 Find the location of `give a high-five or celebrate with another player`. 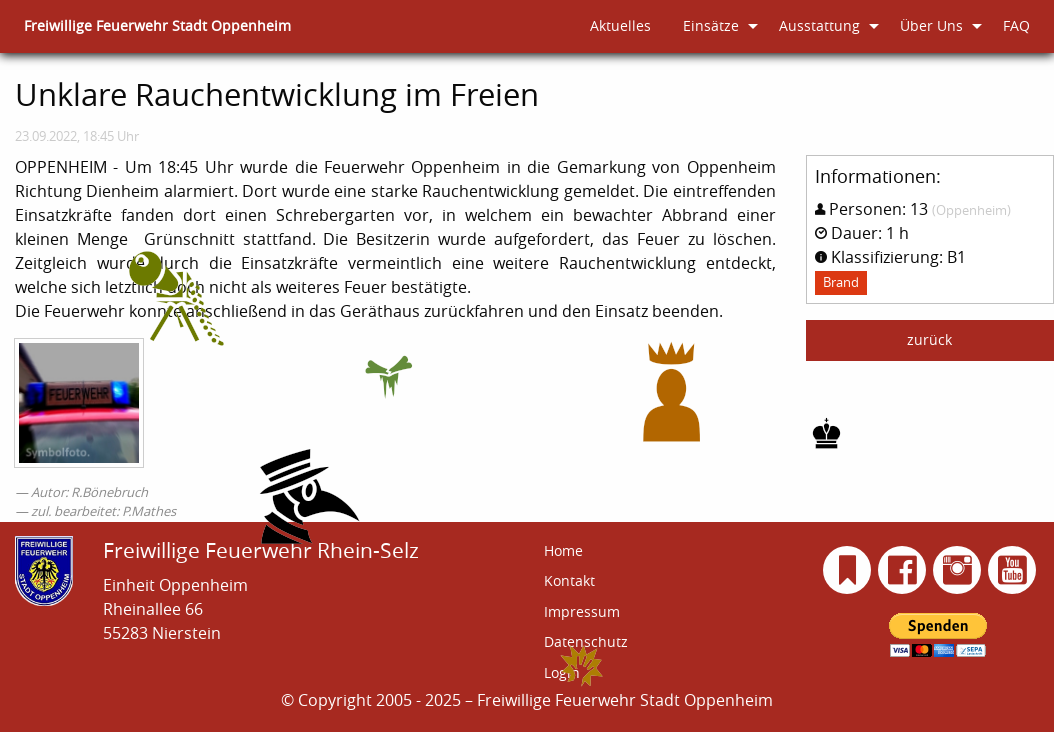

give a high-five or celebrate with another player is located at coordinates (581, 666).